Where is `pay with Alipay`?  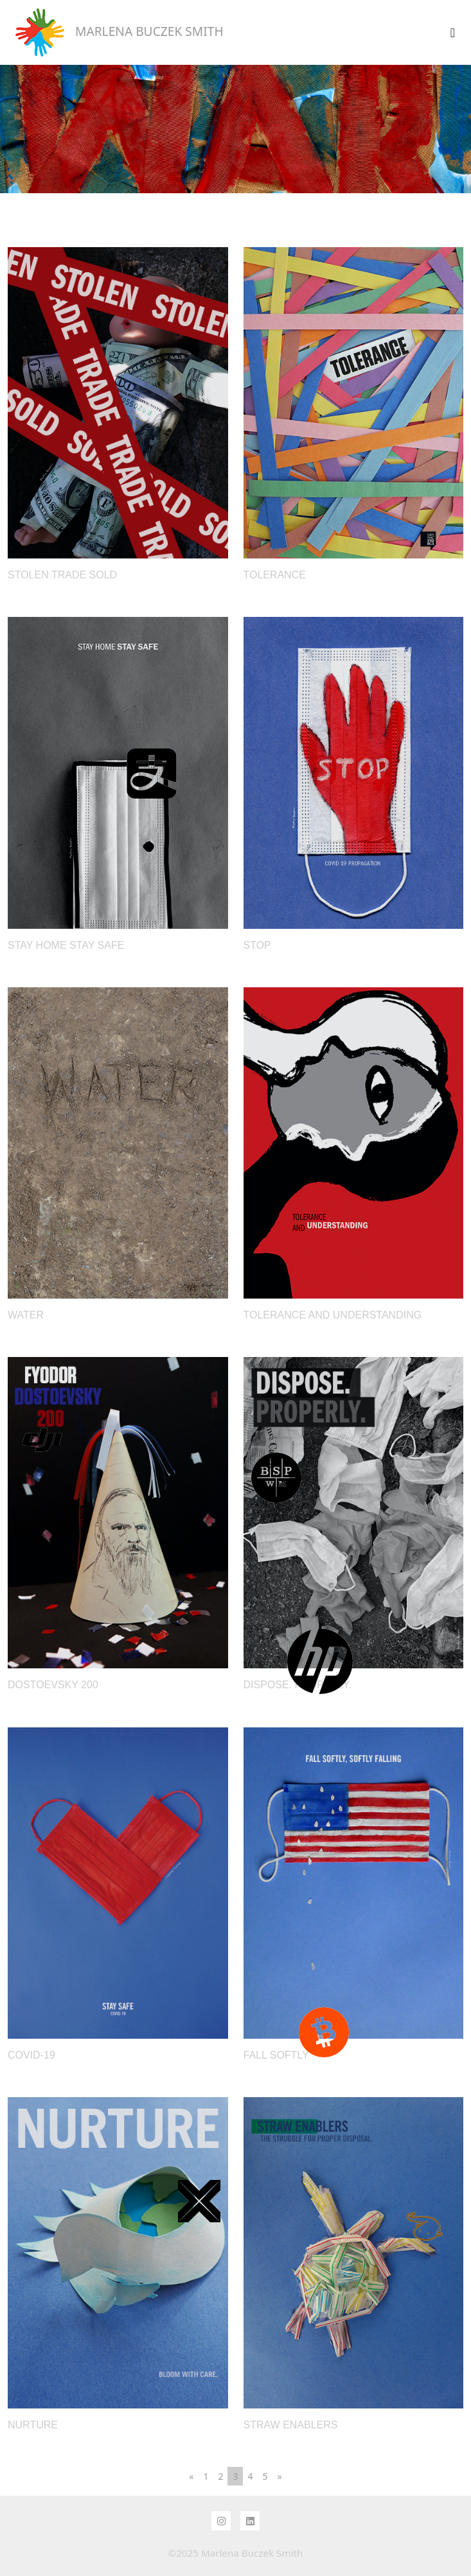
pay with Alipay is located at coordinates (152, 774).